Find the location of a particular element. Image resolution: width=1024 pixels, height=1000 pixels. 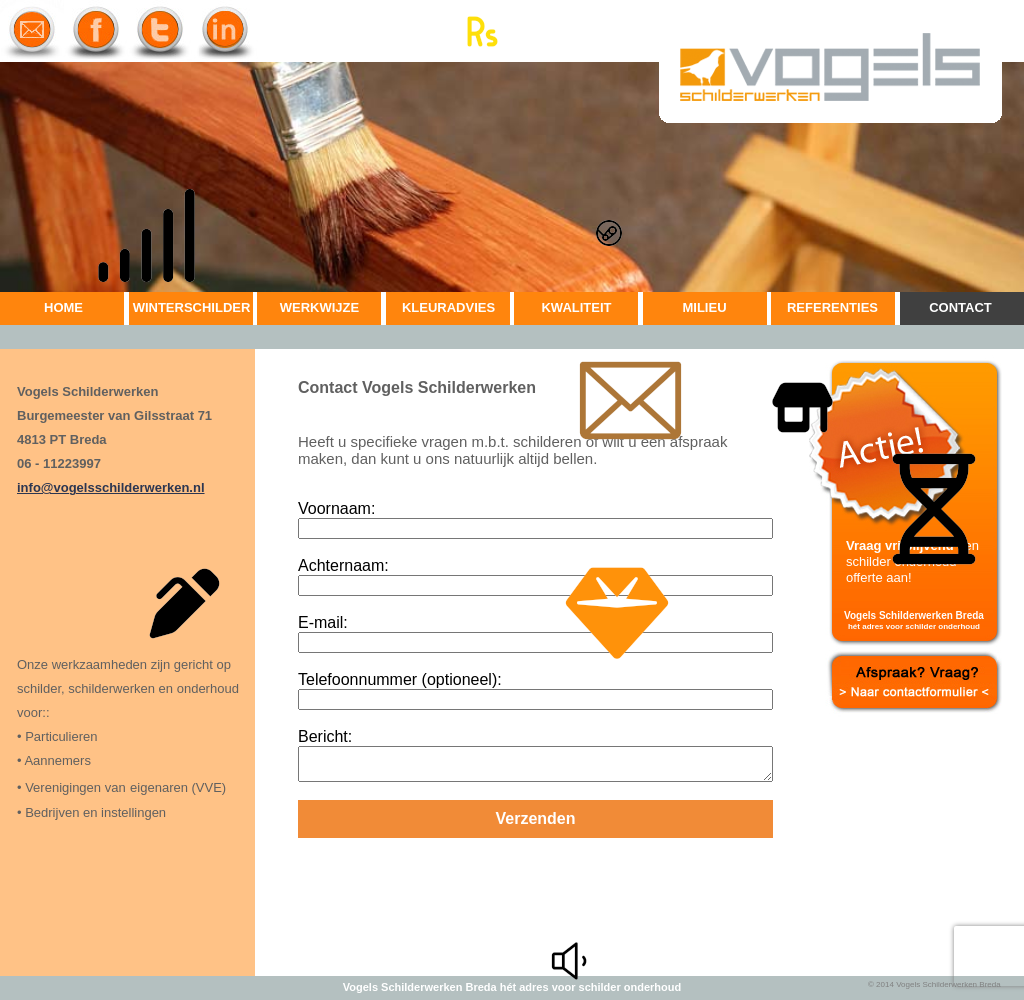

indicates full signal strength is located at coordinates (146, 235).